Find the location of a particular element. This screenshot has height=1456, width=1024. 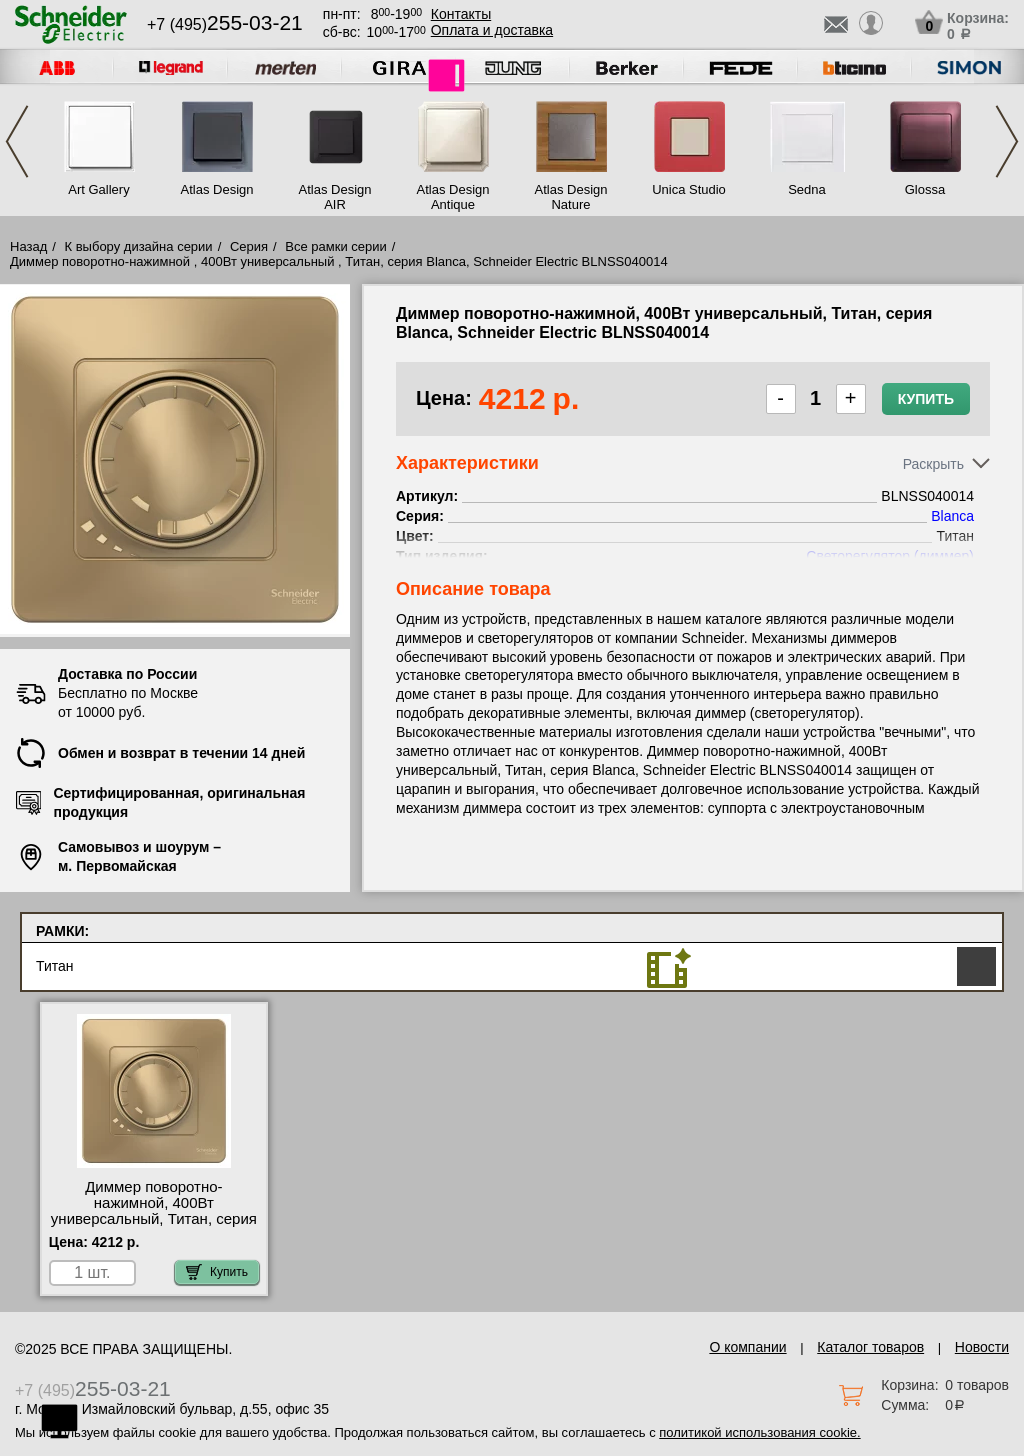

access desktop or computer settings is located at coordinates (59, 1420).